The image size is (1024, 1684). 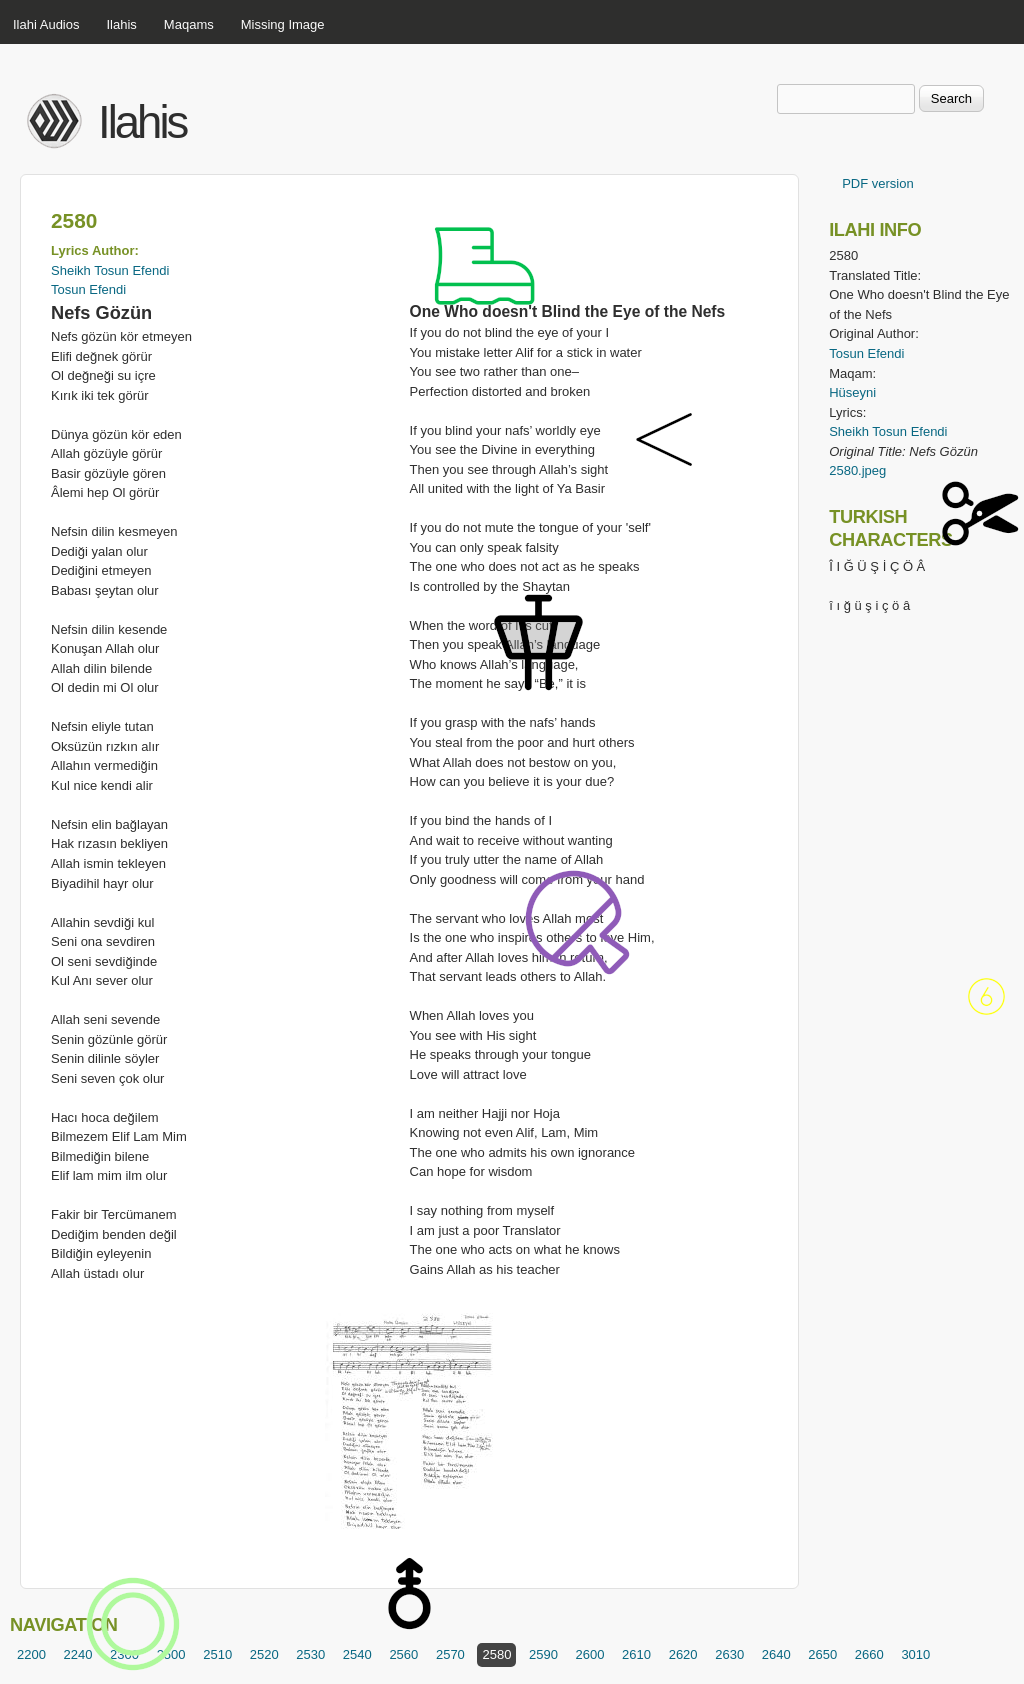 What do you see at coordinates (133, 1624) in the screenshot?
I see `start recording audio or video` at bounding box center [133, 1624].